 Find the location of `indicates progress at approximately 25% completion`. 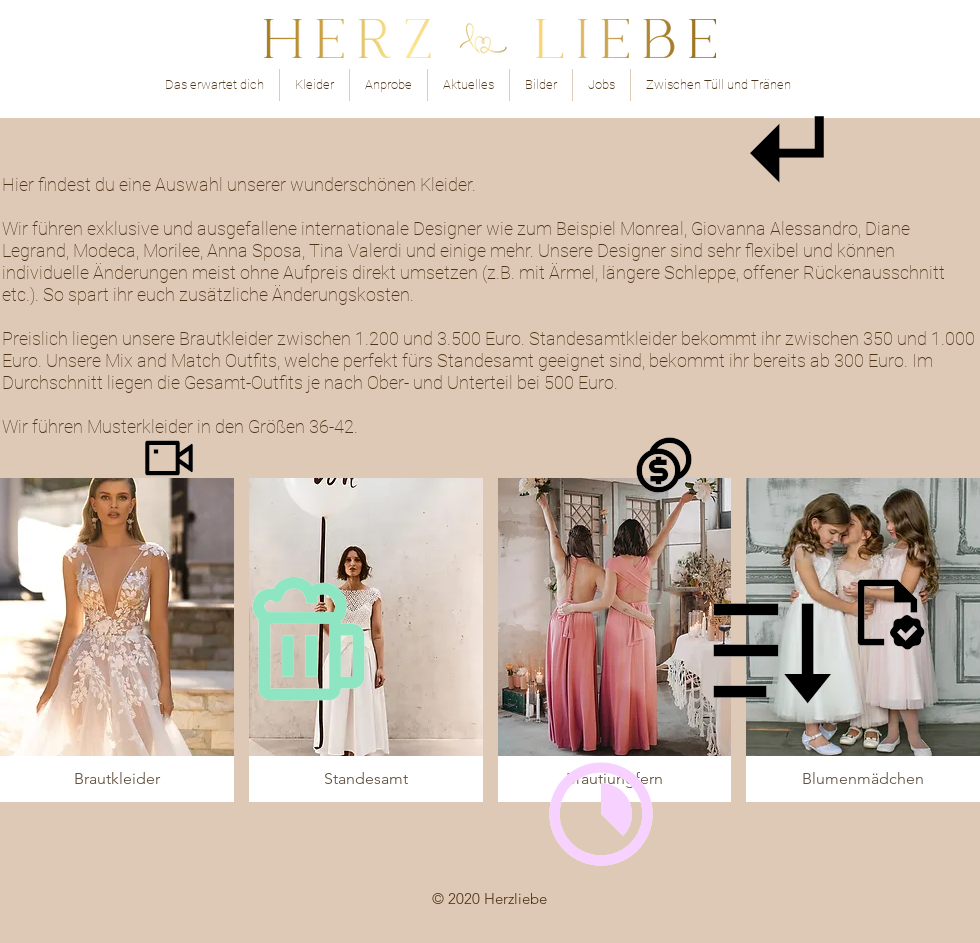

indicates progress at approximately 25% completion is located at coordinates (601, 814).